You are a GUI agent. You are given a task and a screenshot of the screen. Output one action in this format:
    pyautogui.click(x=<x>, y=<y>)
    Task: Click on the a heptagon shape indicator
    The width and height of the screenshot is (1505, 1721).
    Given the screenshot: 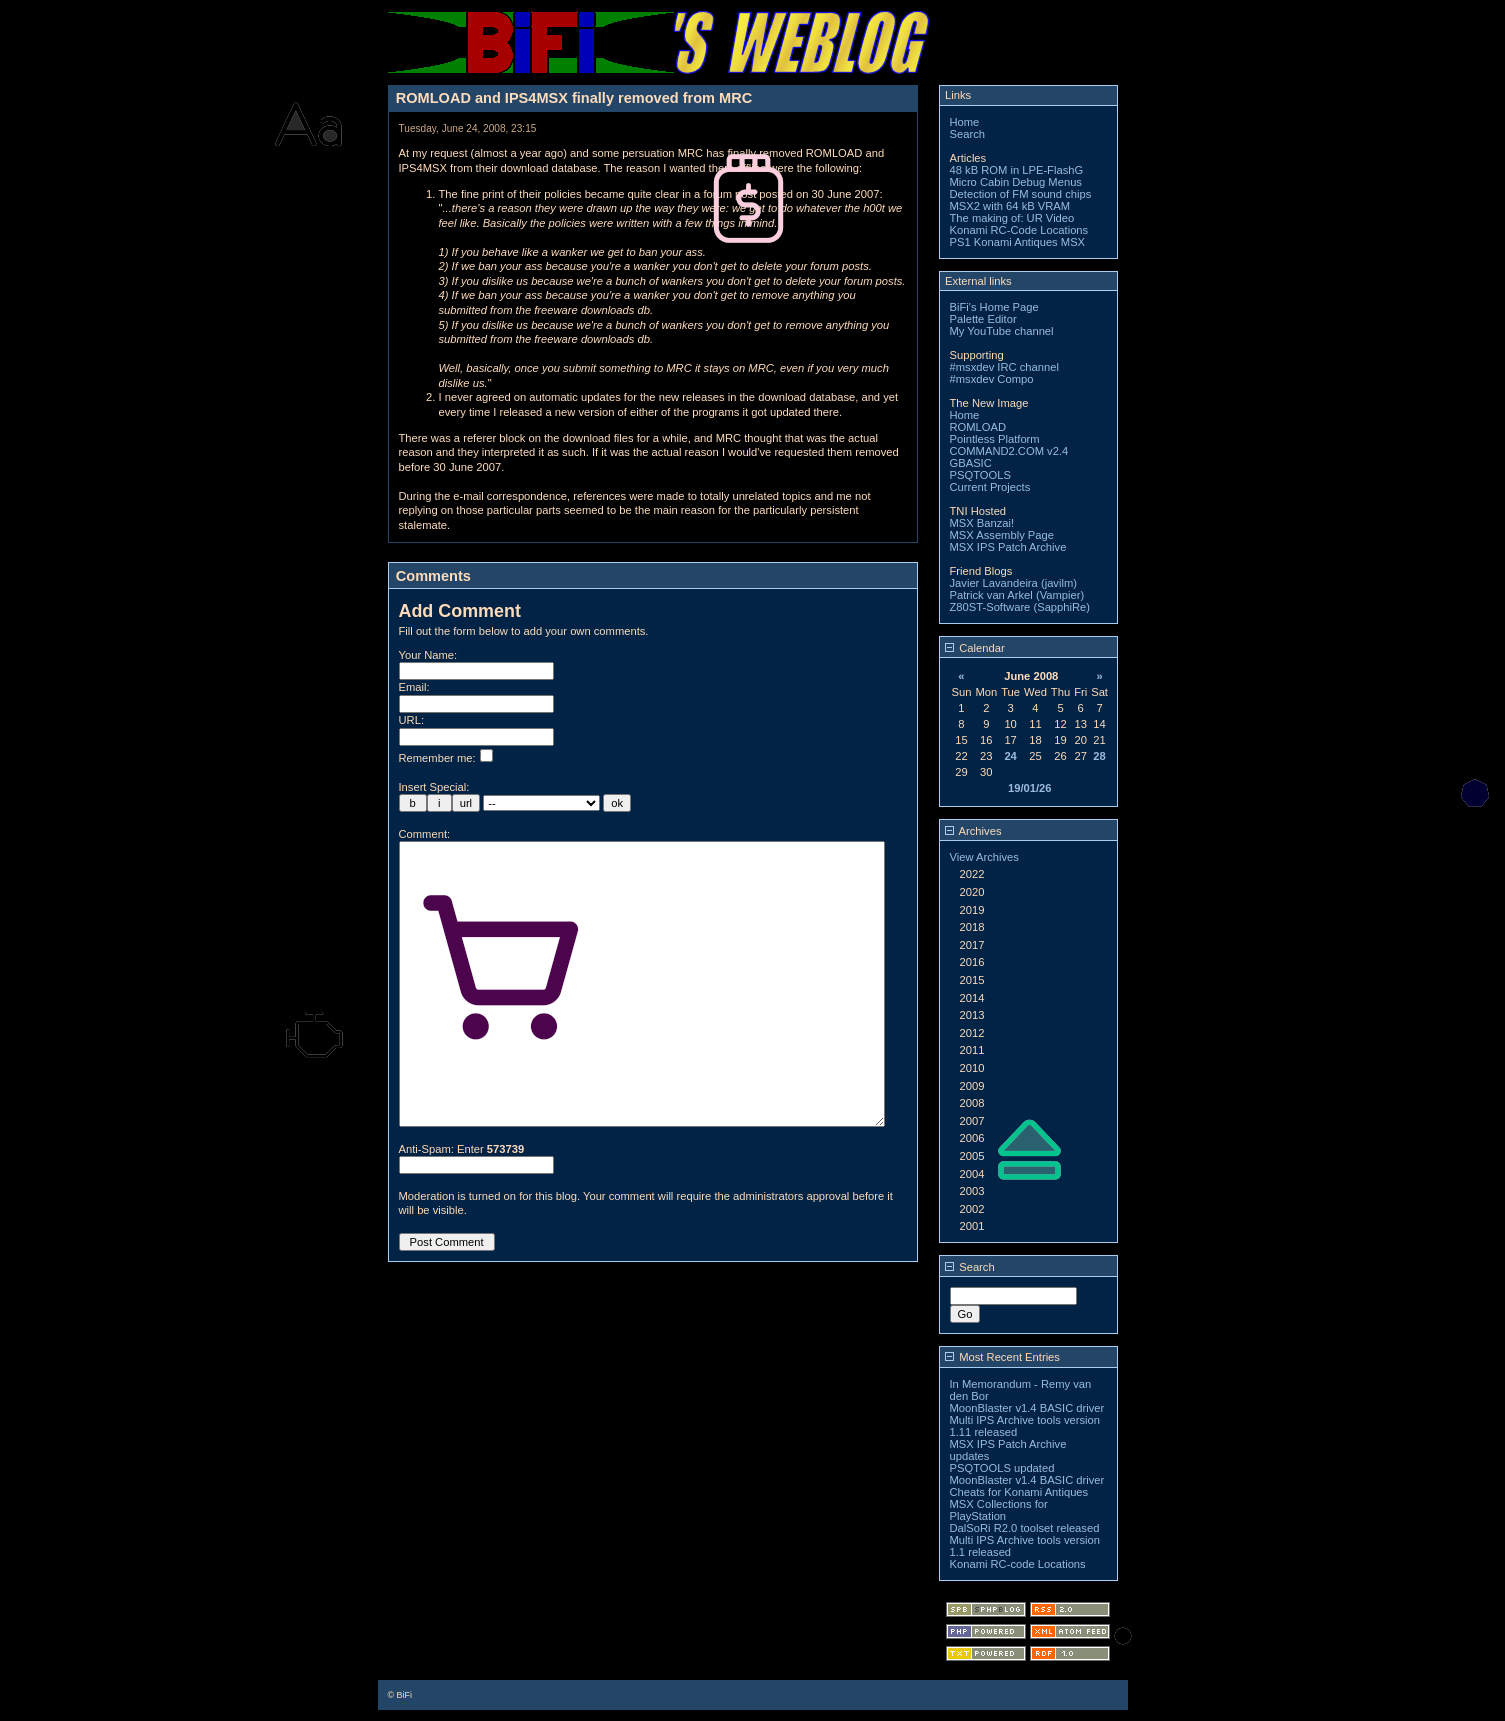 What is the action you would take?
    pyautogui.click(x=1475, y=794)
    